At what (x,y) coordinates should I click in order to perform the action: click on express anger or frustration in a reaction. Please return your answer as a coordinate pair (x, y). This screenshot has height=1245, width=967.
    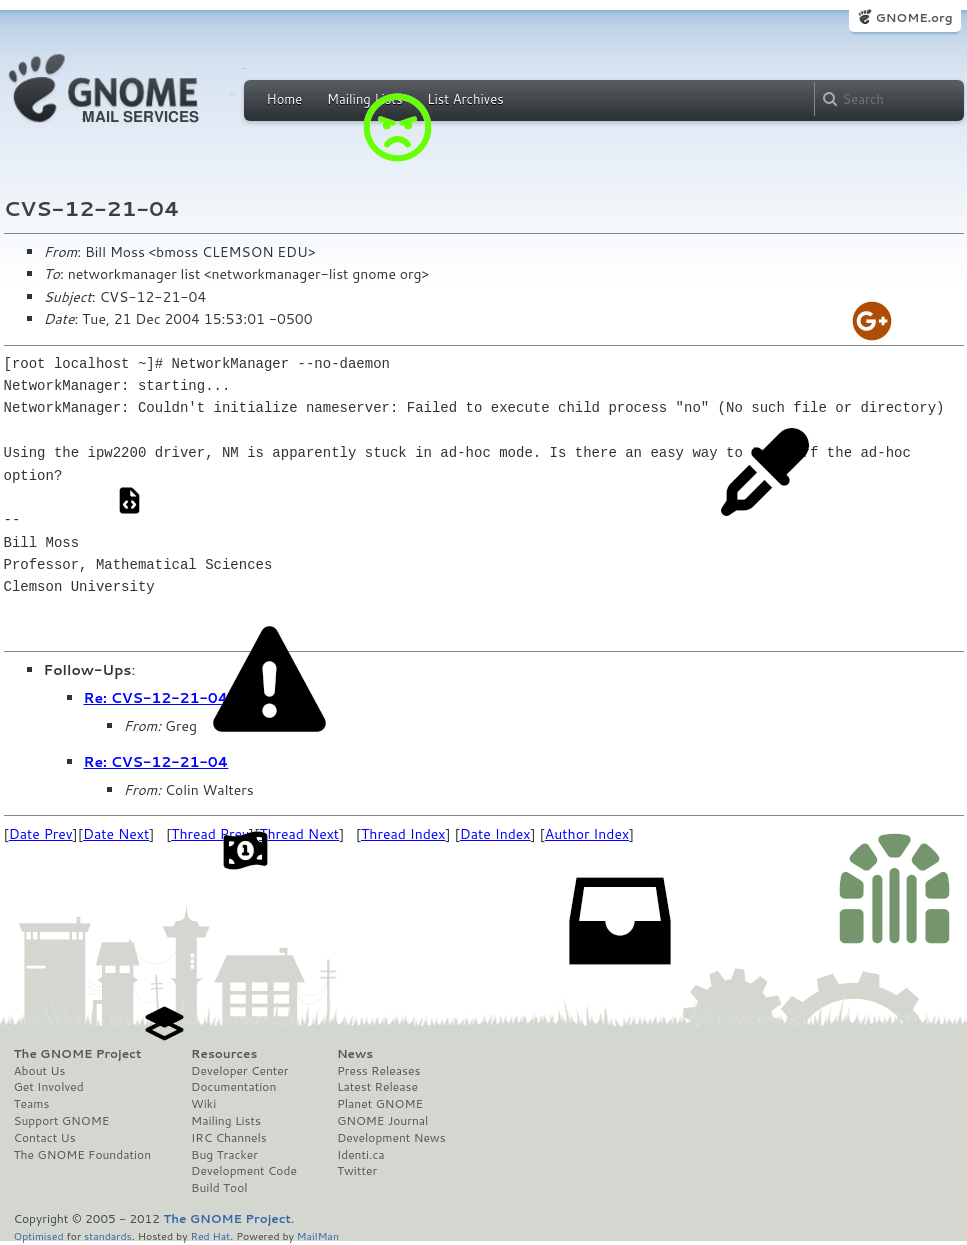
    Looking at the image, I should click on (397, 127).